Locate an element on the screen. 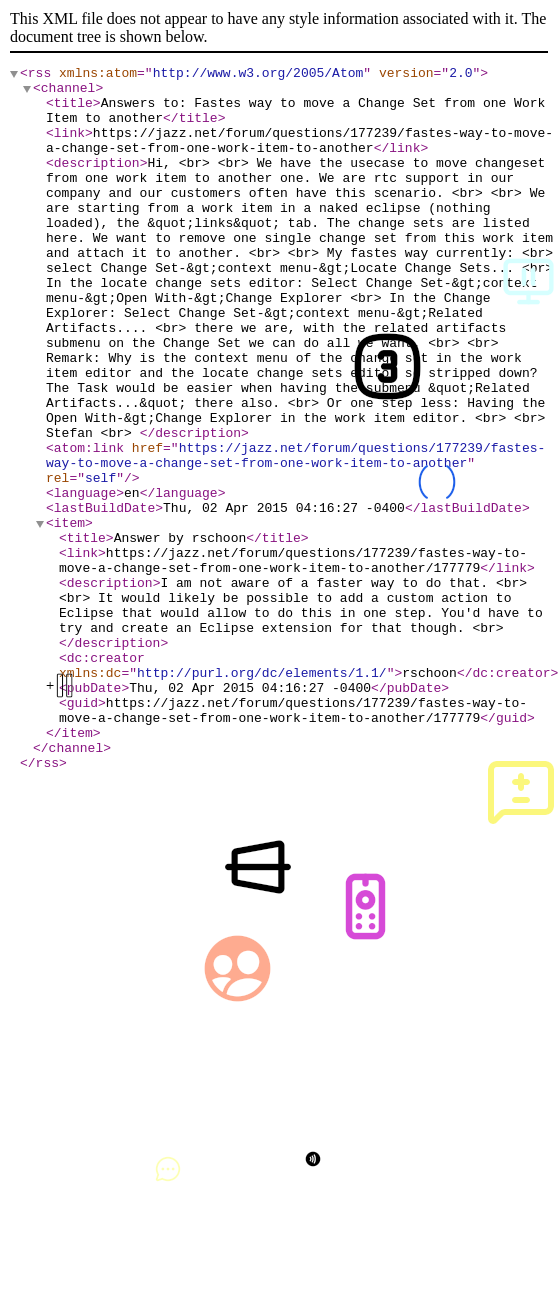 Image resolution: width=558 pixels, height=1290 pixels. access remote control settings is located at coordinates (365, 906).